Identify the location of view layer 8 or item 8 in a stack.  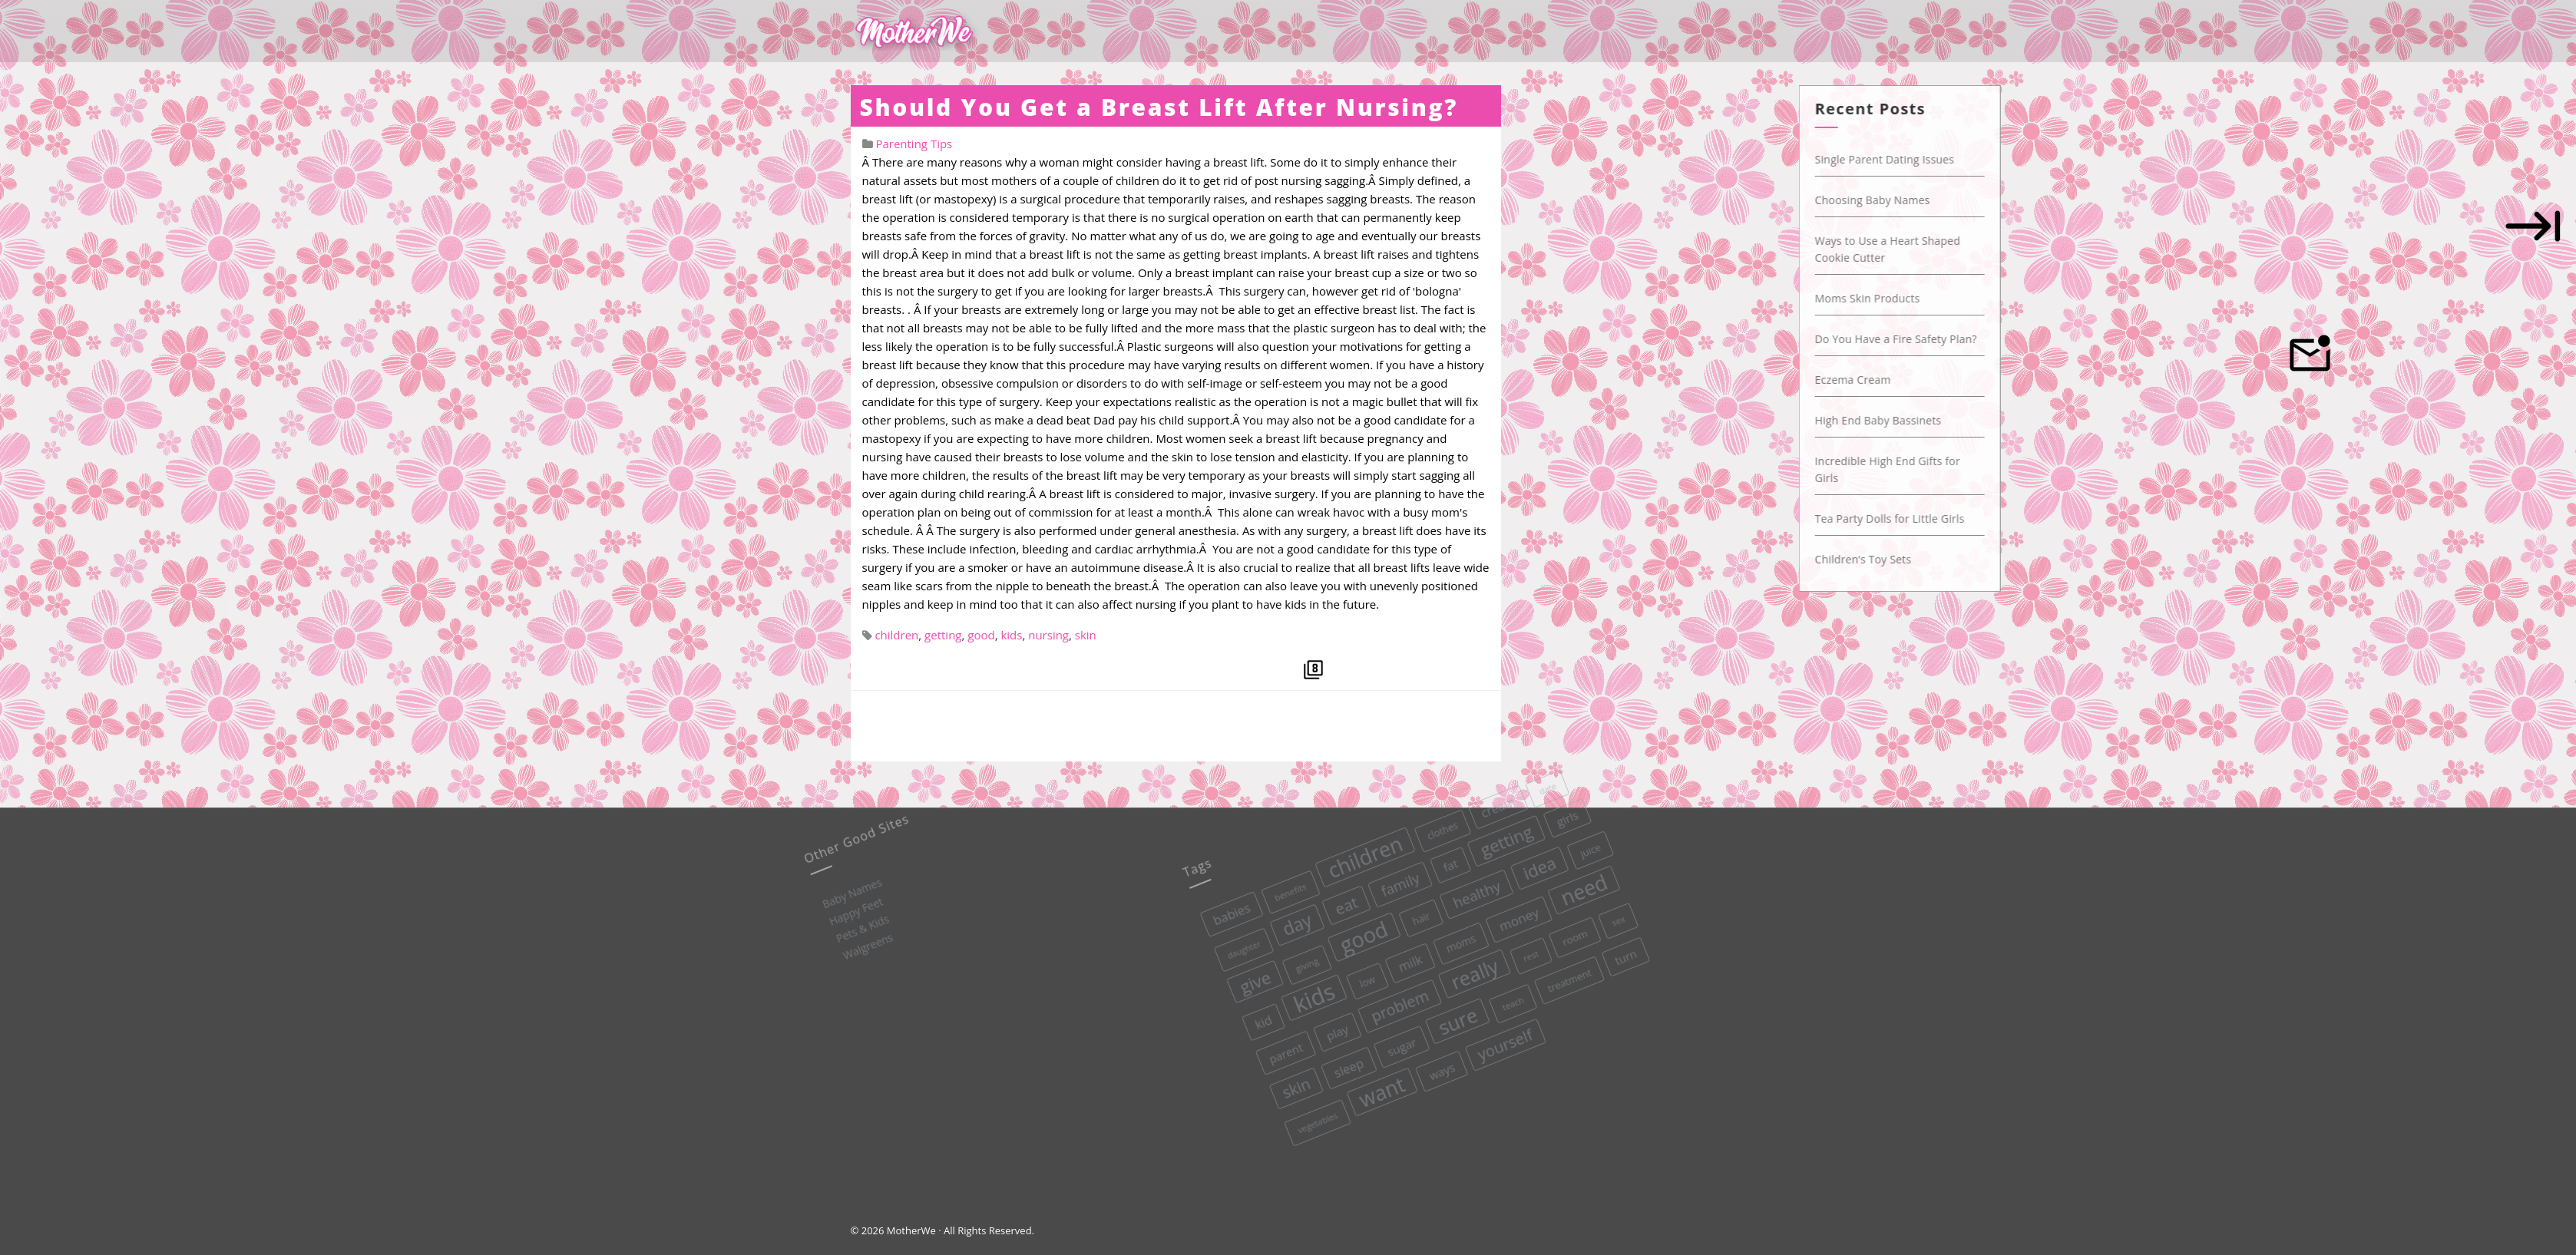
(1313, 669).